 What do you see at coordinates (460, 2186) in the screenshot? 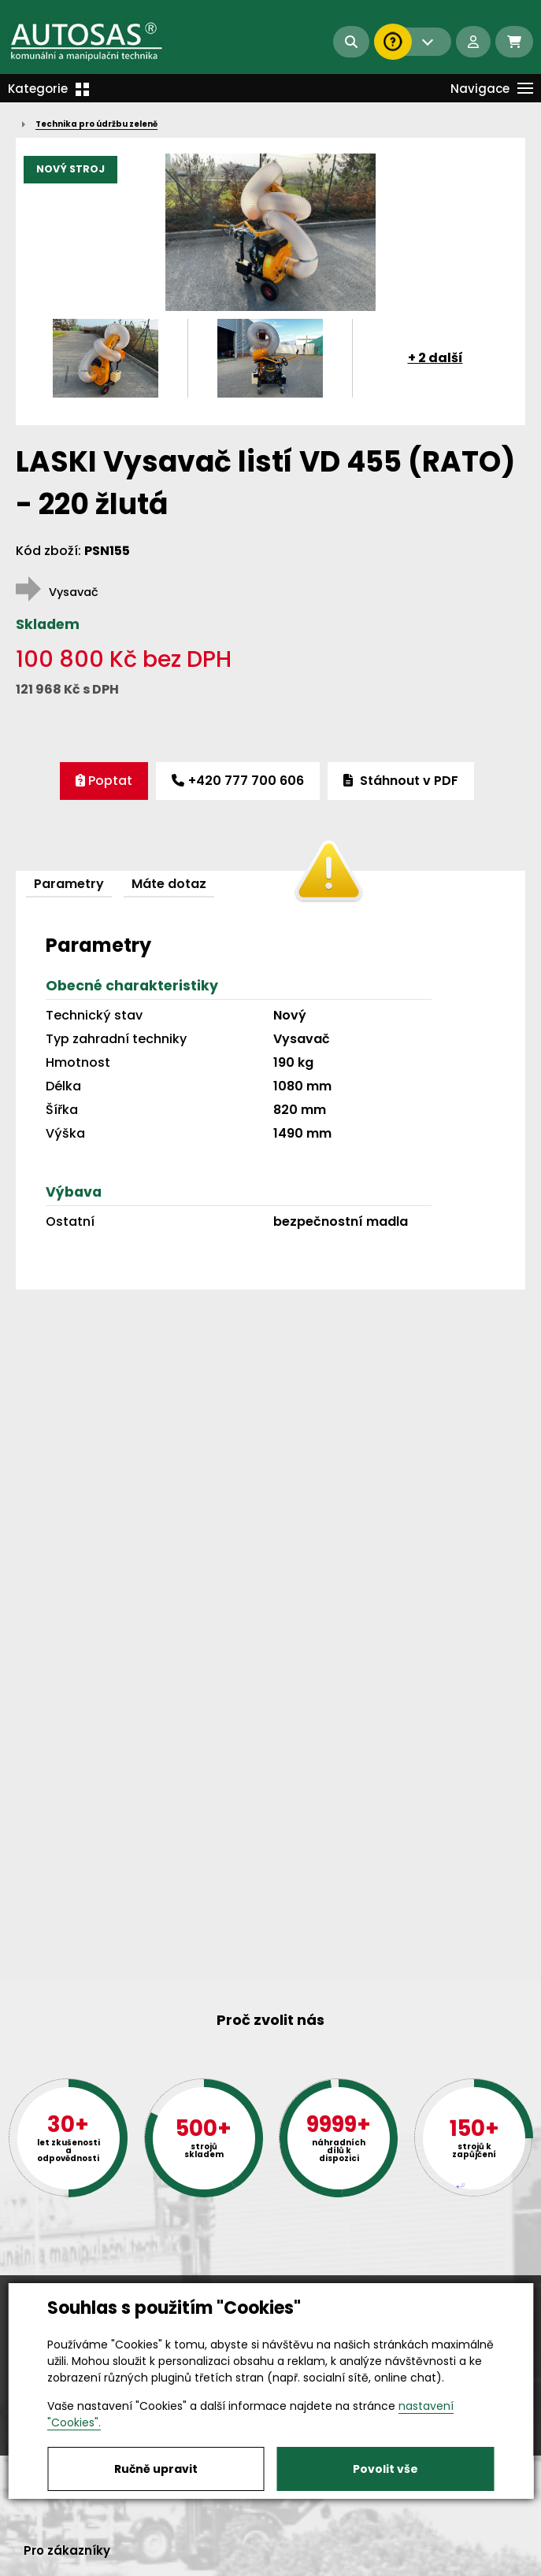
I see `reply all to an email message` at bounding box center [460, 2186].